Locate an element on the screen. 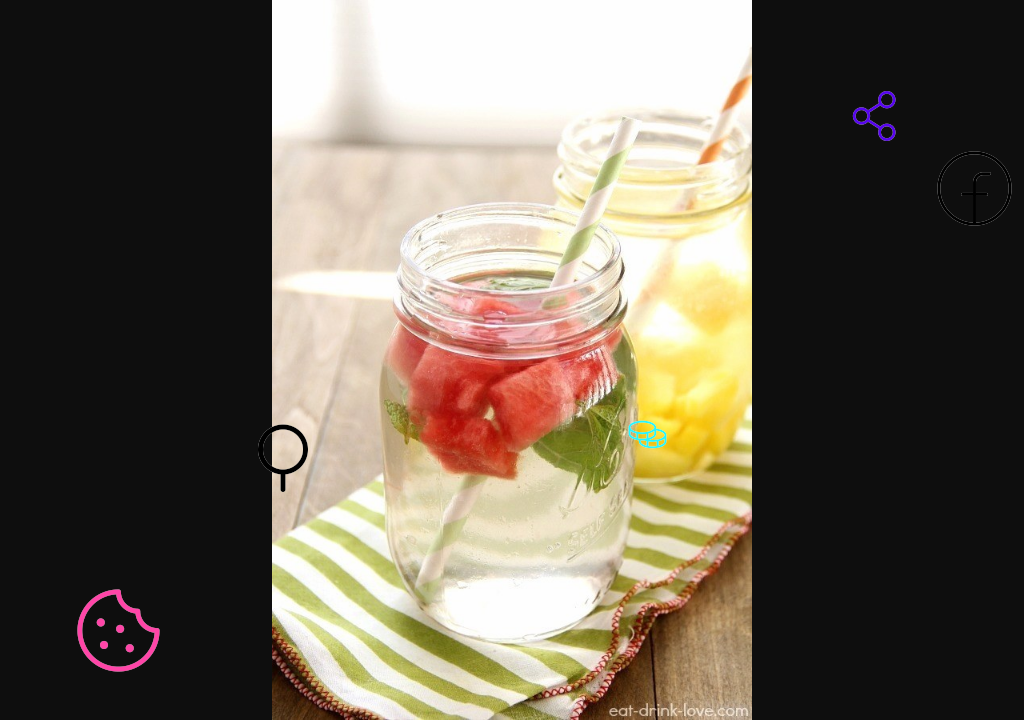  view your coin balance or currency is located at coordinates (647, 434).